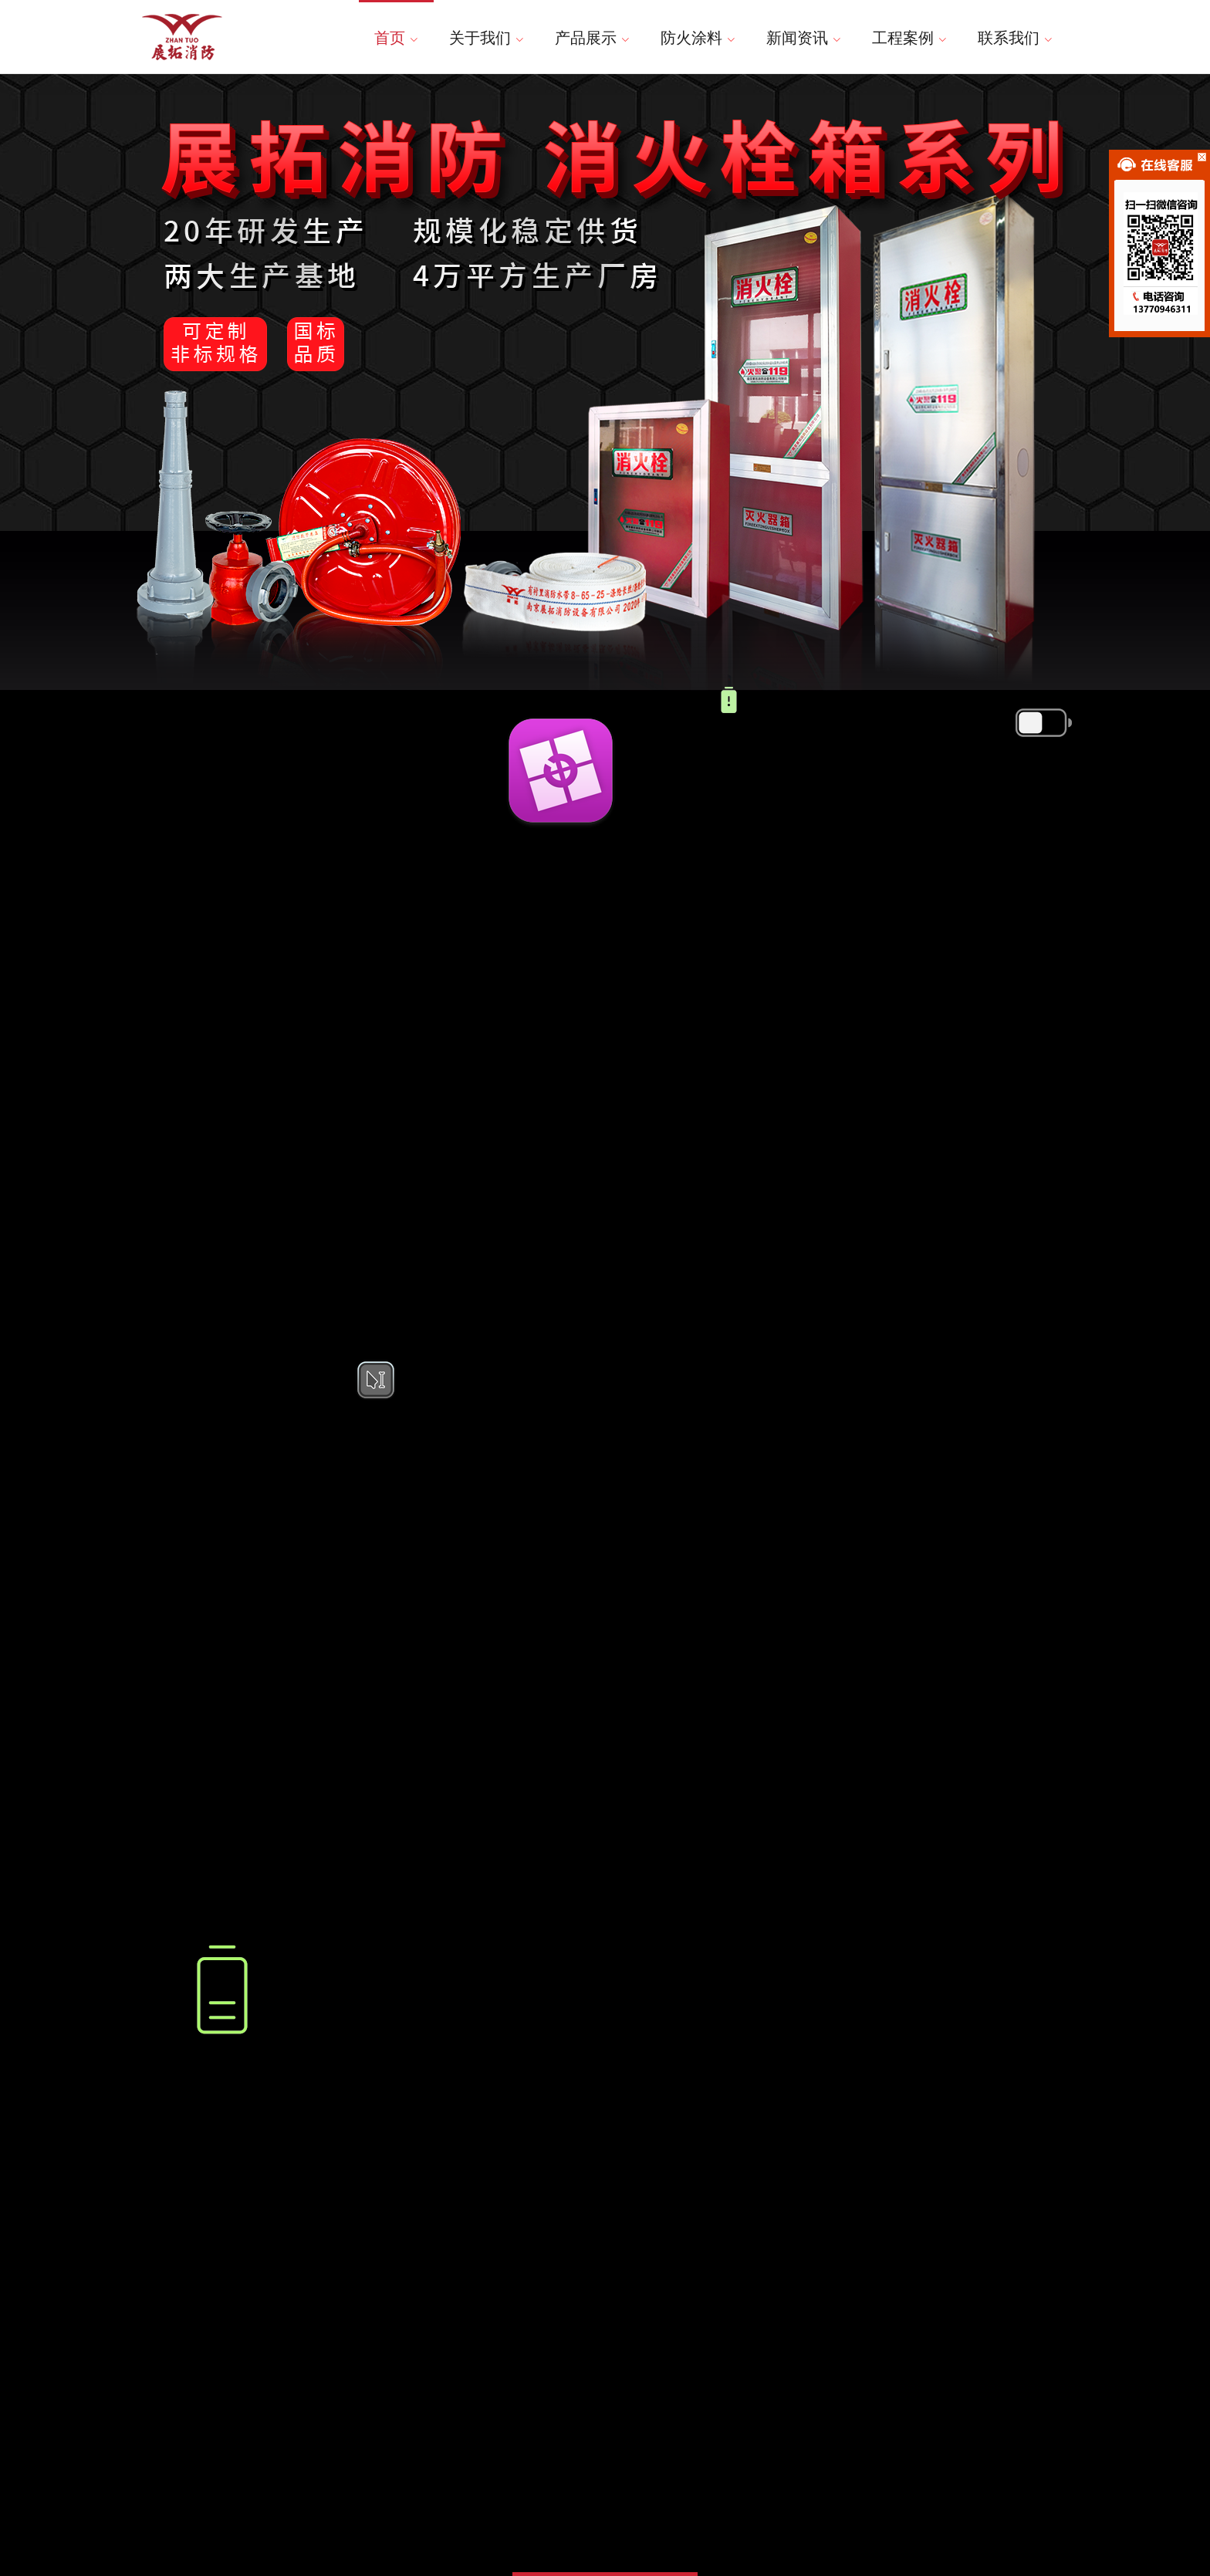 The width and height of the screenshot is (1210, 2576). Describe the element at coordinates (222, 1991) in the screenshot. I see `battery at medium charge level` at that location.